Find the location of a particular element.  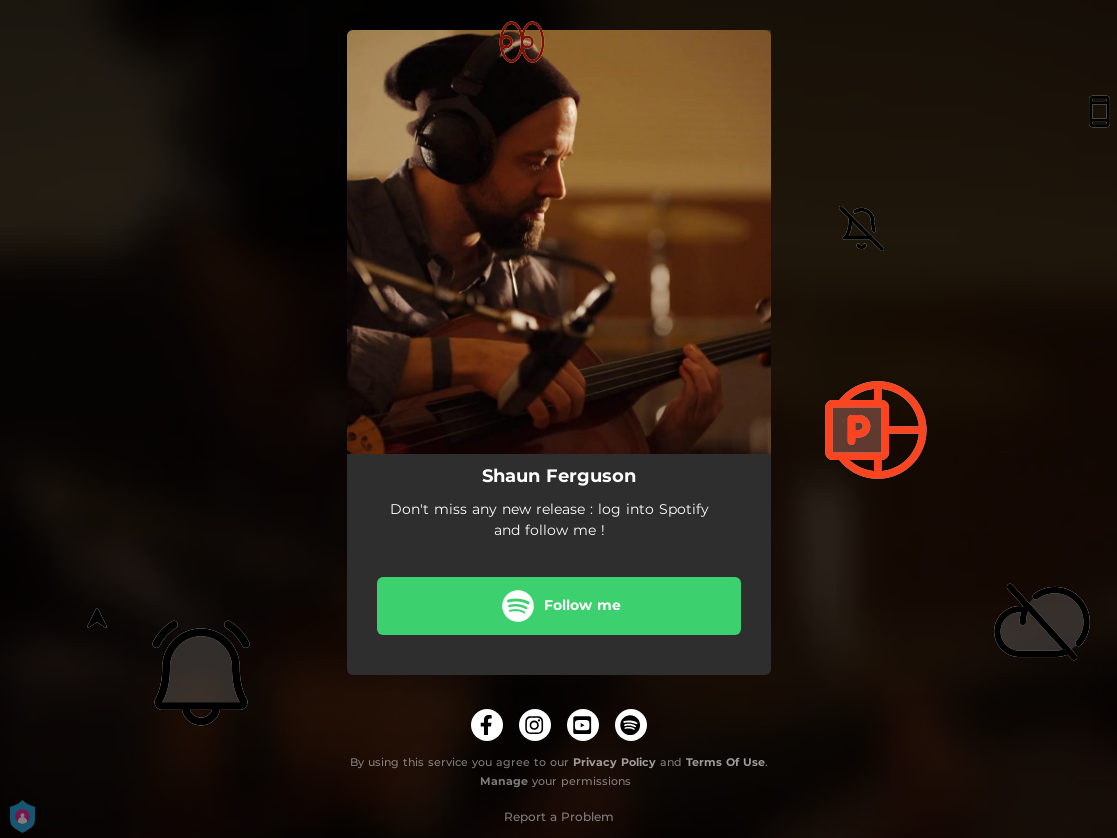

start navigation or get directions is located at coordinates (97, 619).